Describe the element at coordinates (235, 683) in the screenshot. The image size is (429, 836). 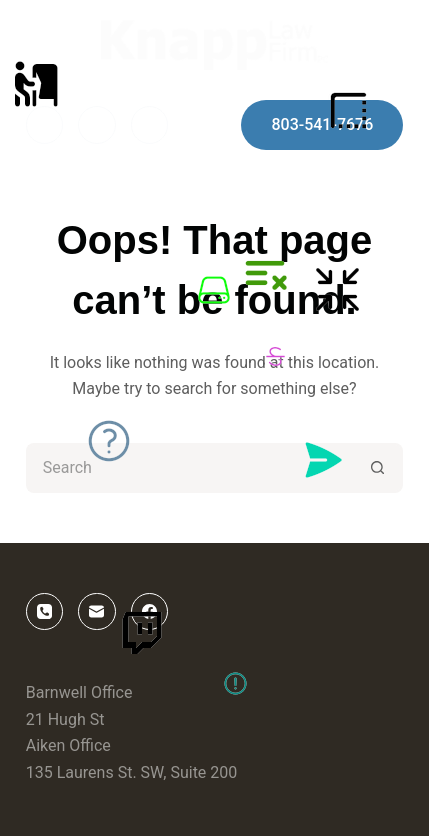
I see `indicates a warning or alert that needs attention` at that location.